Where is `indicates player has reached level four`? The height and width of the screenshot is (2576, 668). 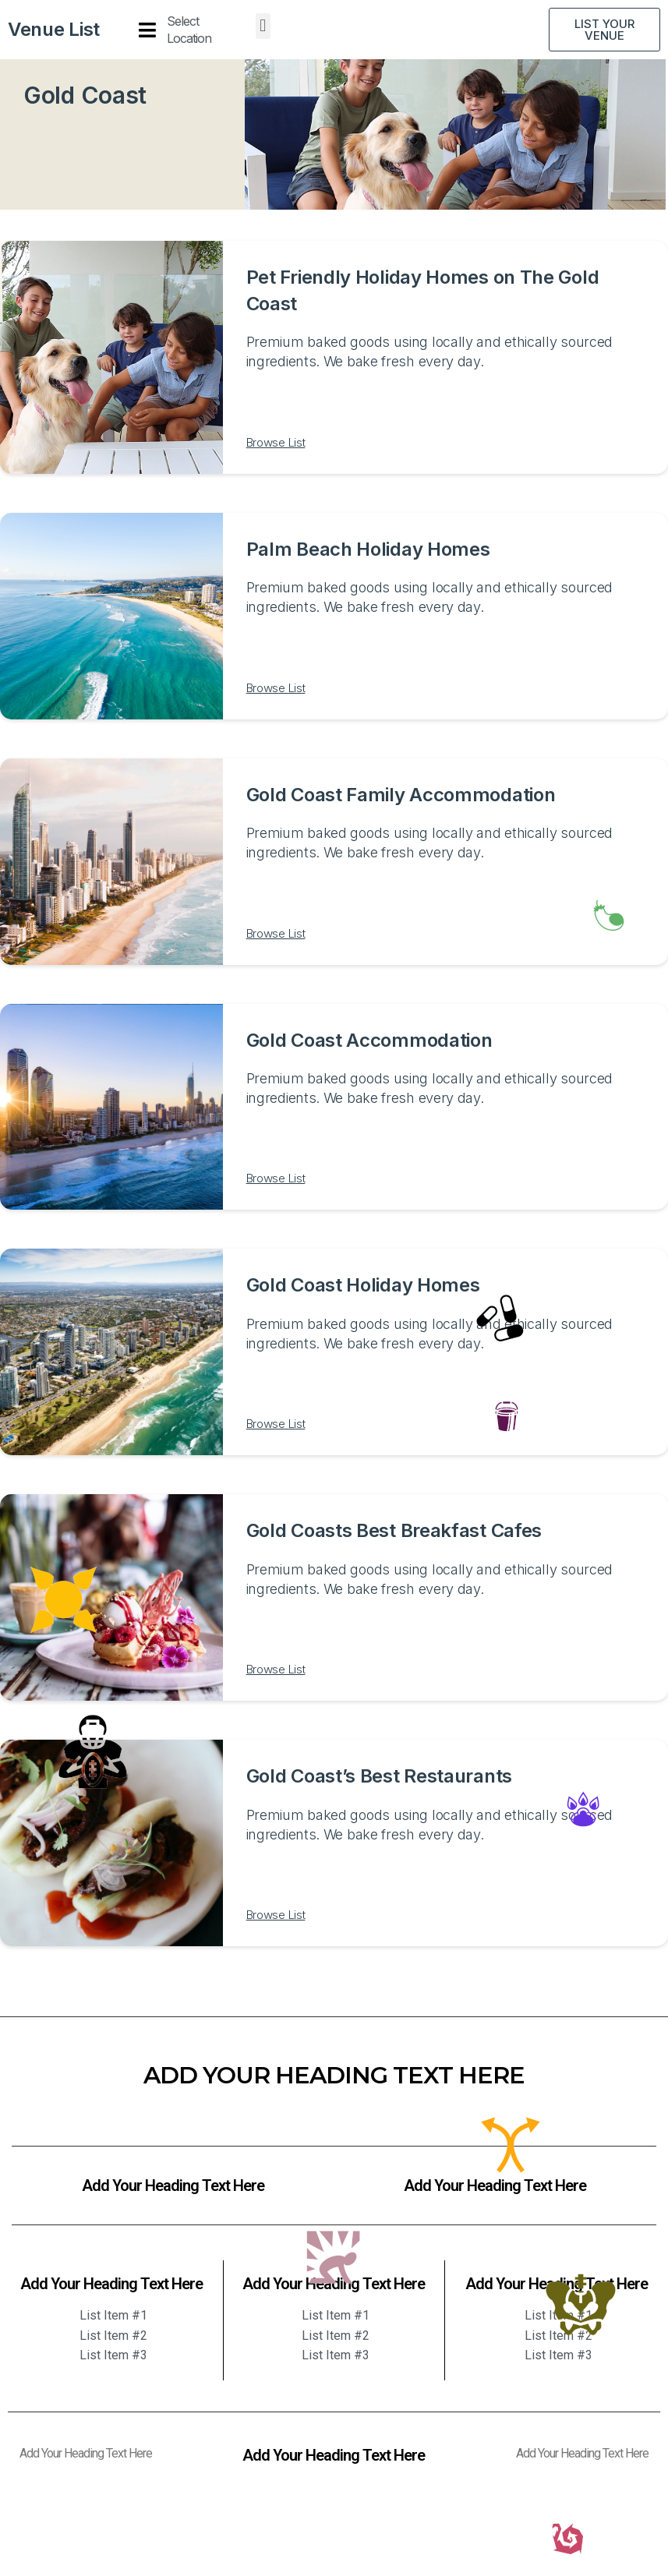
indicates player has reached level four is located at coordinates (63, 1599).